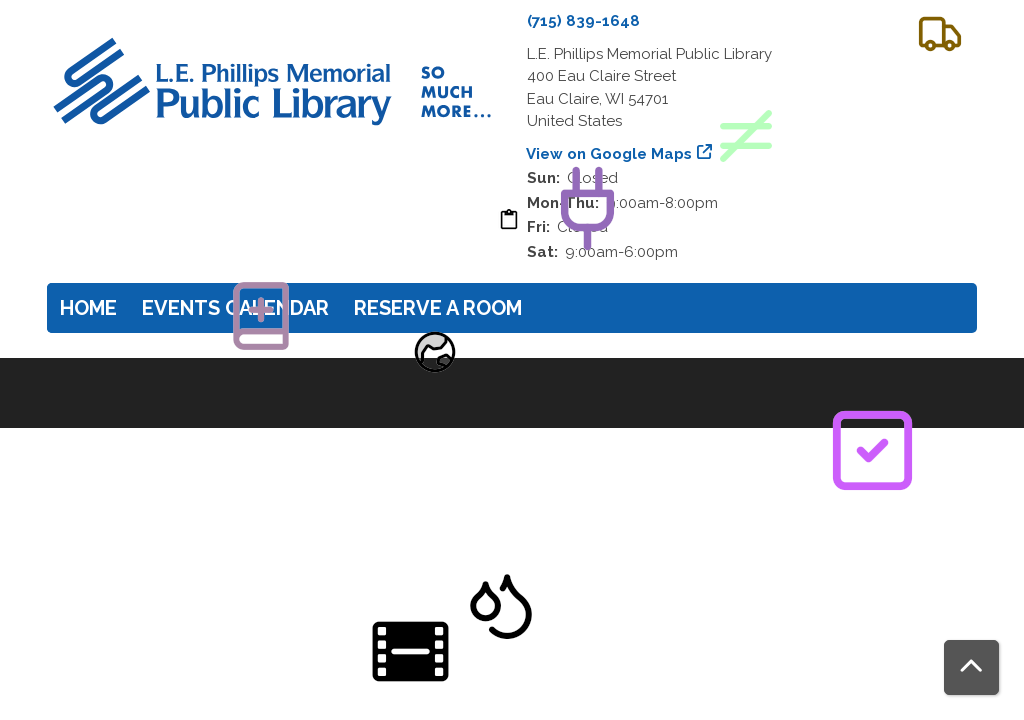  I want to click on paste content from clipboard, so click(509, 220).